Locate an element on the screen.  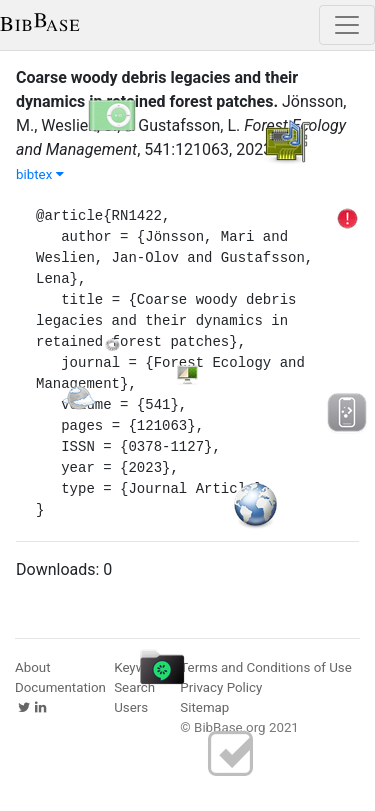
access internet and web applications is located at coordinates (256, 505).